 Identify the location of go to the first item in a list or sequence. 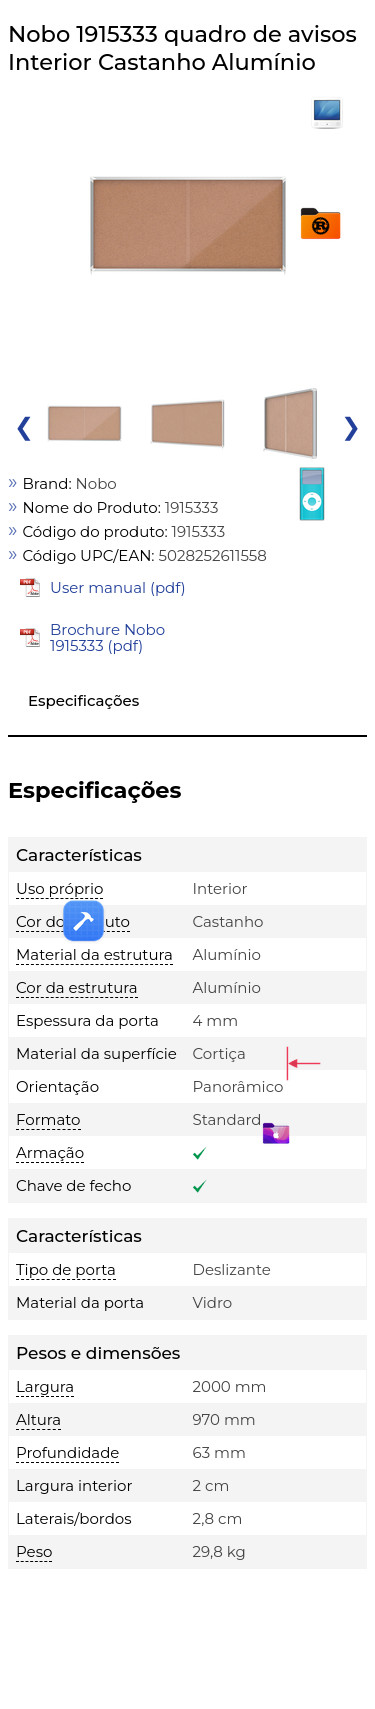
(303, 1063).